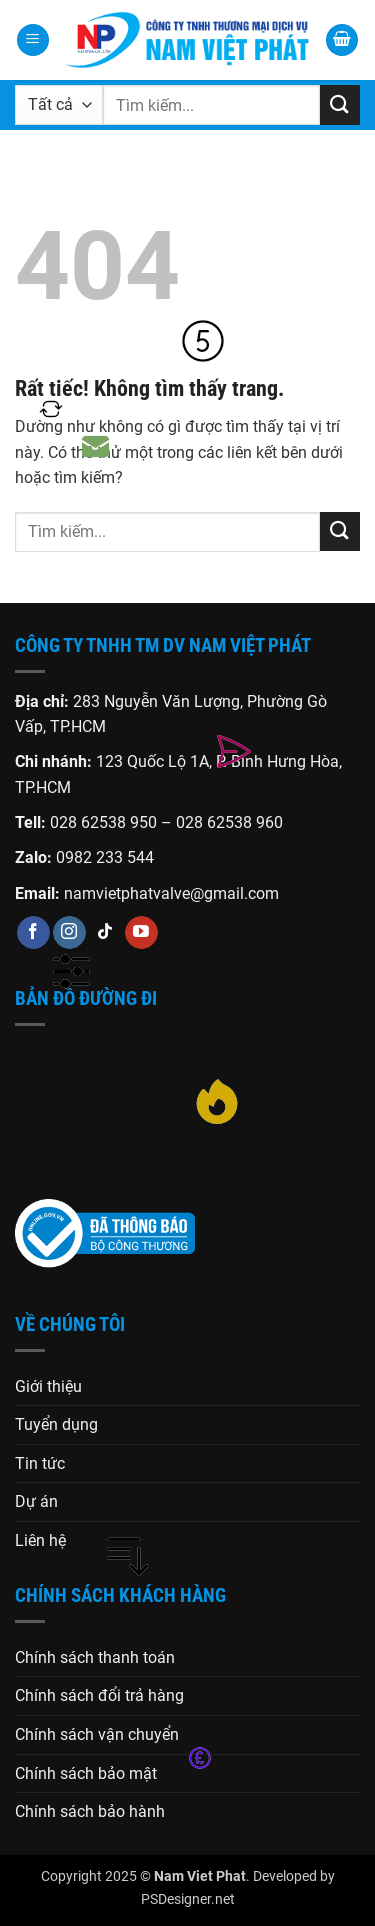 Image resolution: width=375 pixels, height=1926 pixels. I want to click on indicates trending or popular content, so click(217, 1102).